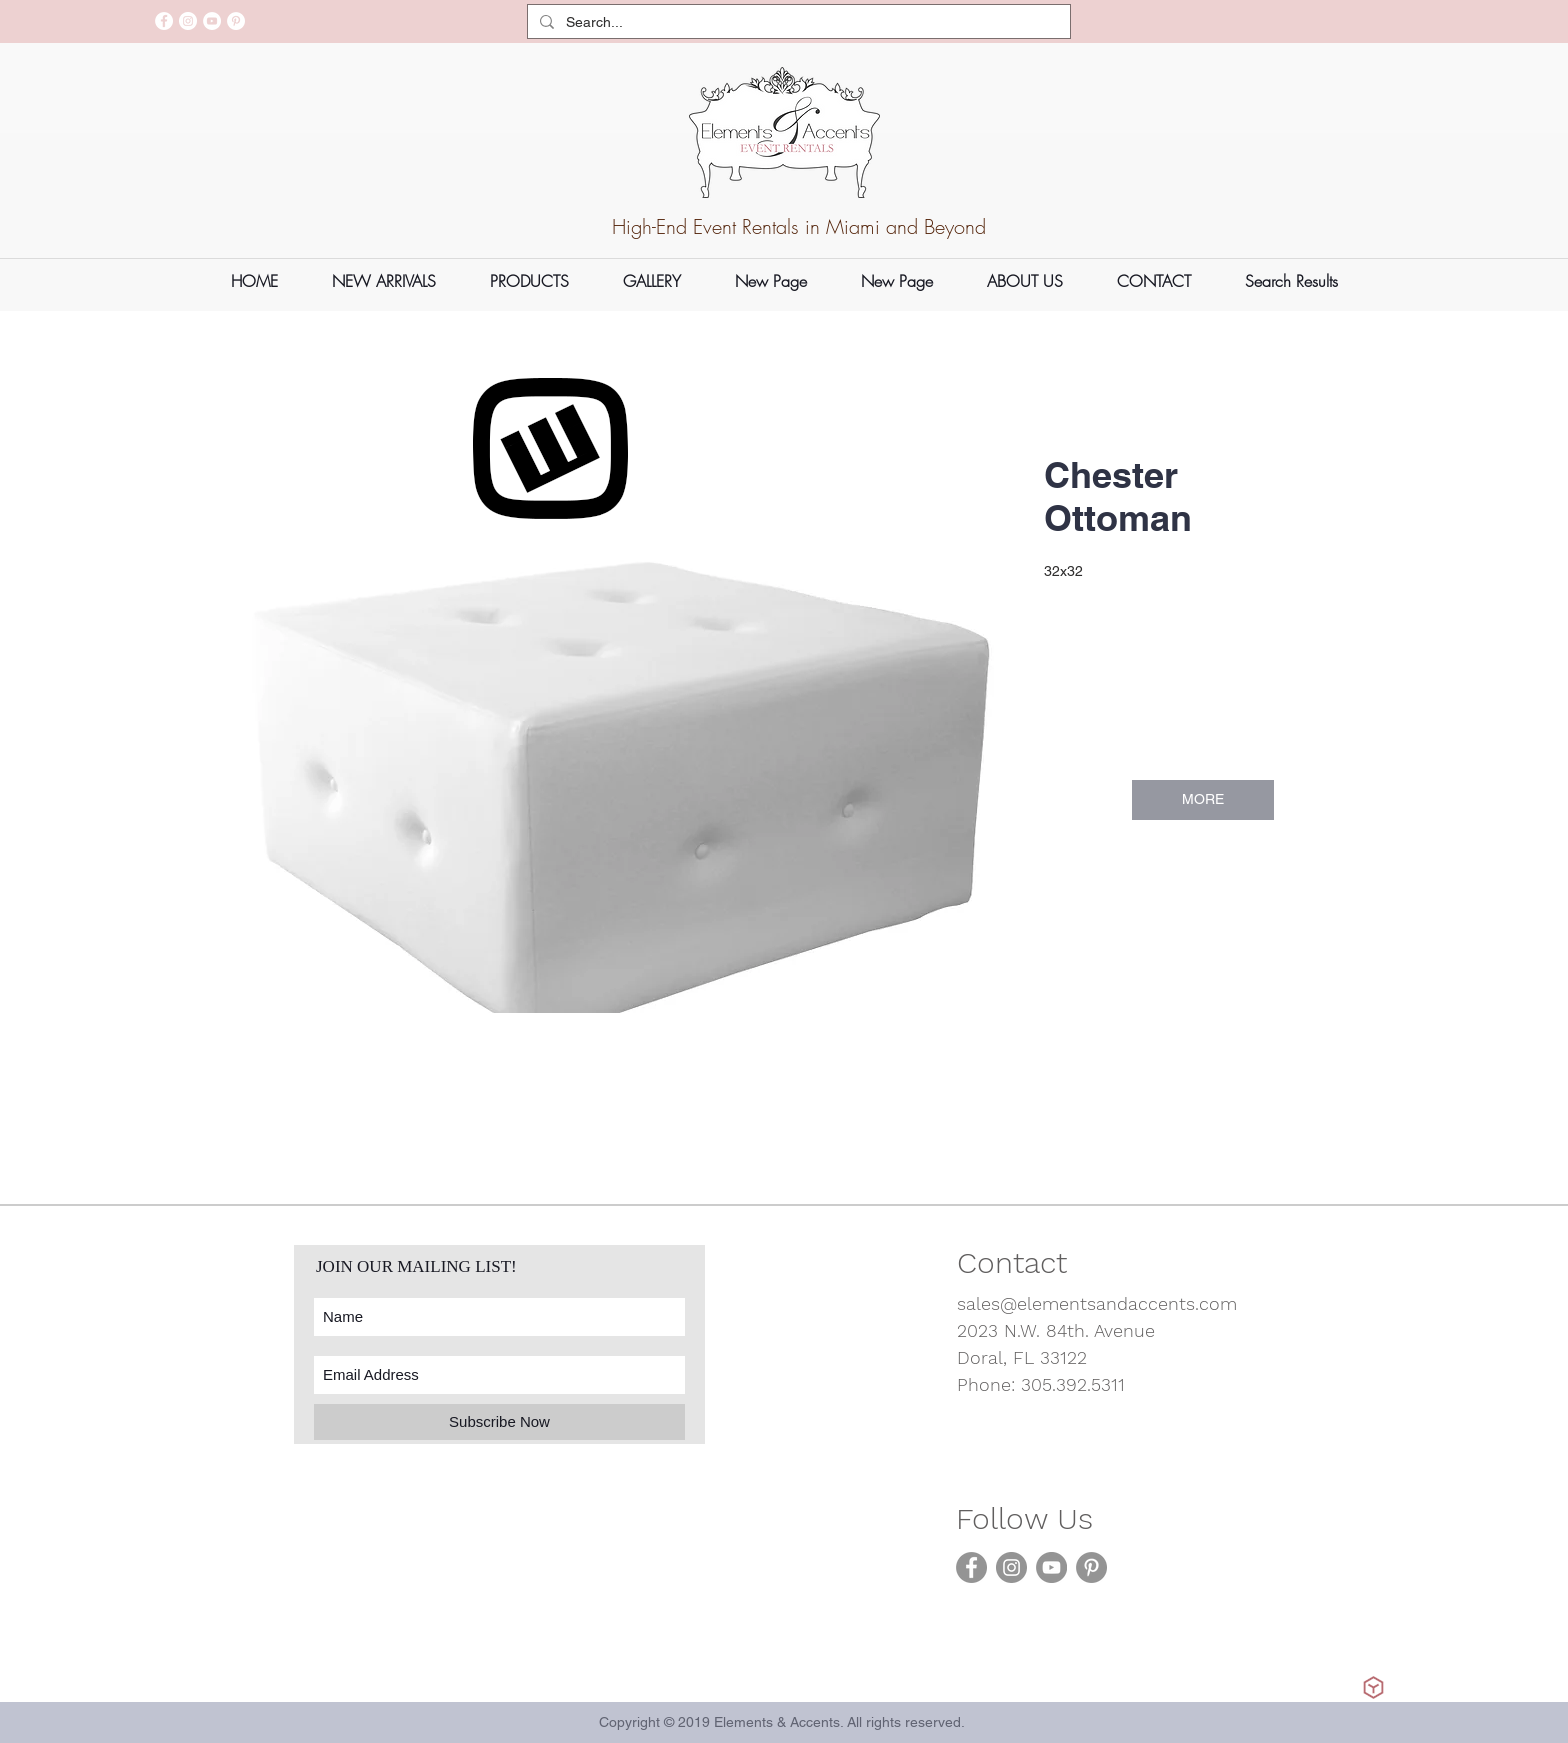 Image resolution: width=1568 pixels, height=1743 pixels. Describe the element at coordinates (550, 448) in the screenshot. I see `open the Wykop app` at that location.